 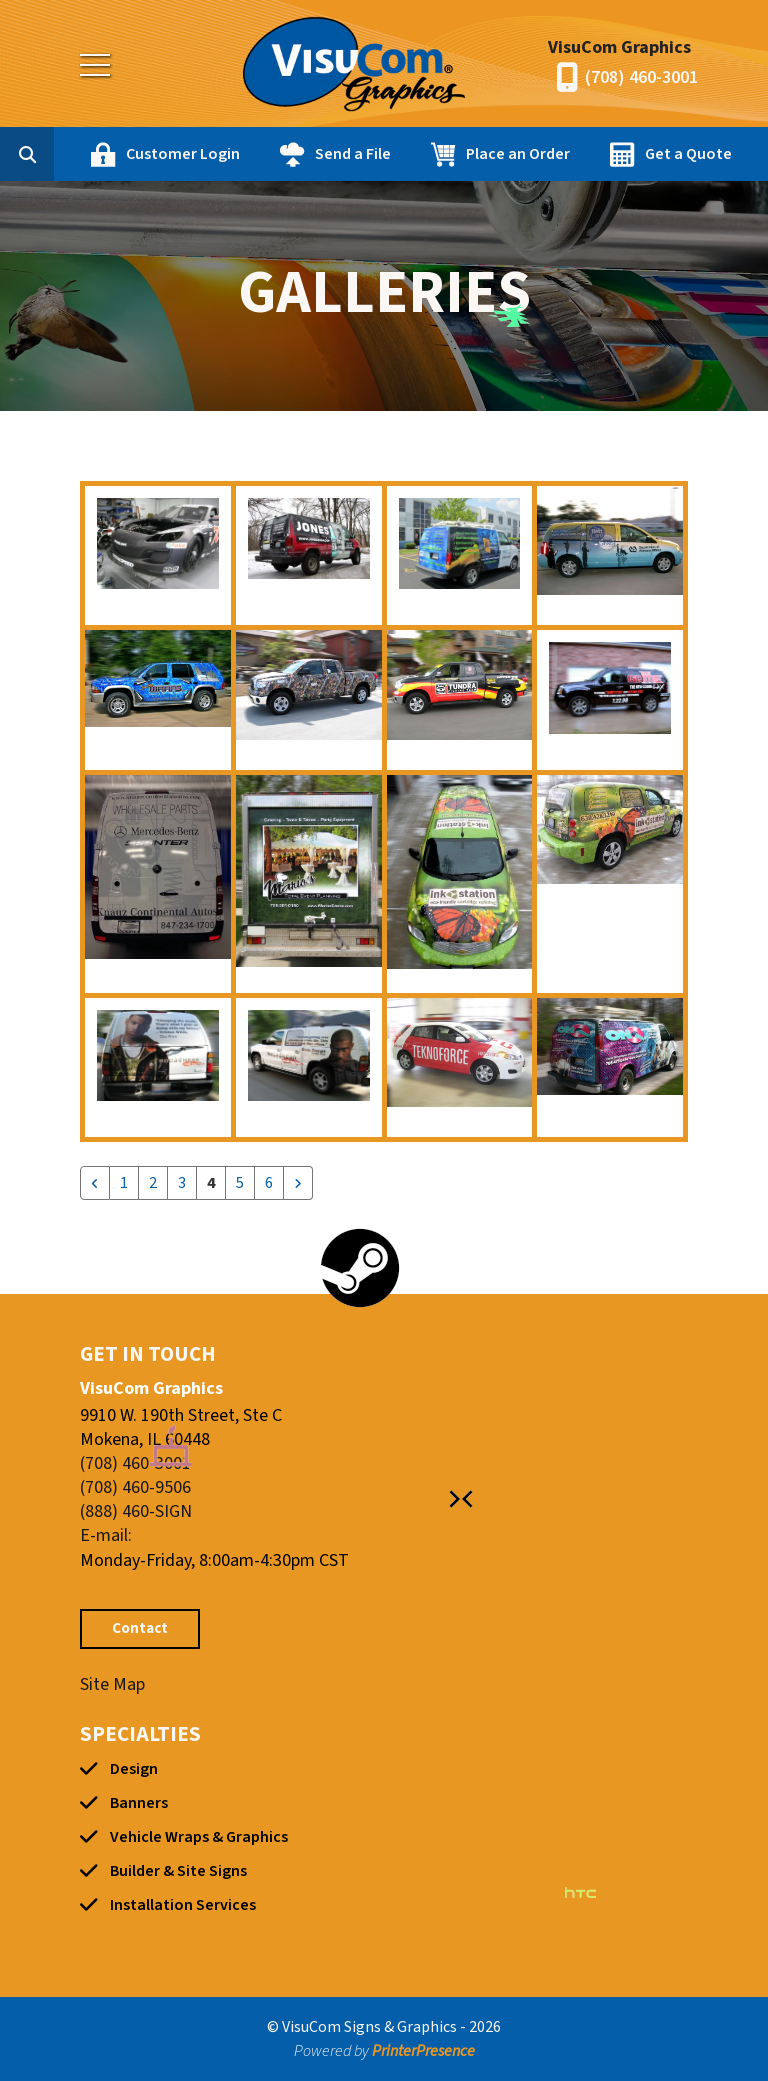 What do you see at coordinates (580, 1892) in the screenshot?
I see `HTC brand logo` at bounding box center [580, 1892].